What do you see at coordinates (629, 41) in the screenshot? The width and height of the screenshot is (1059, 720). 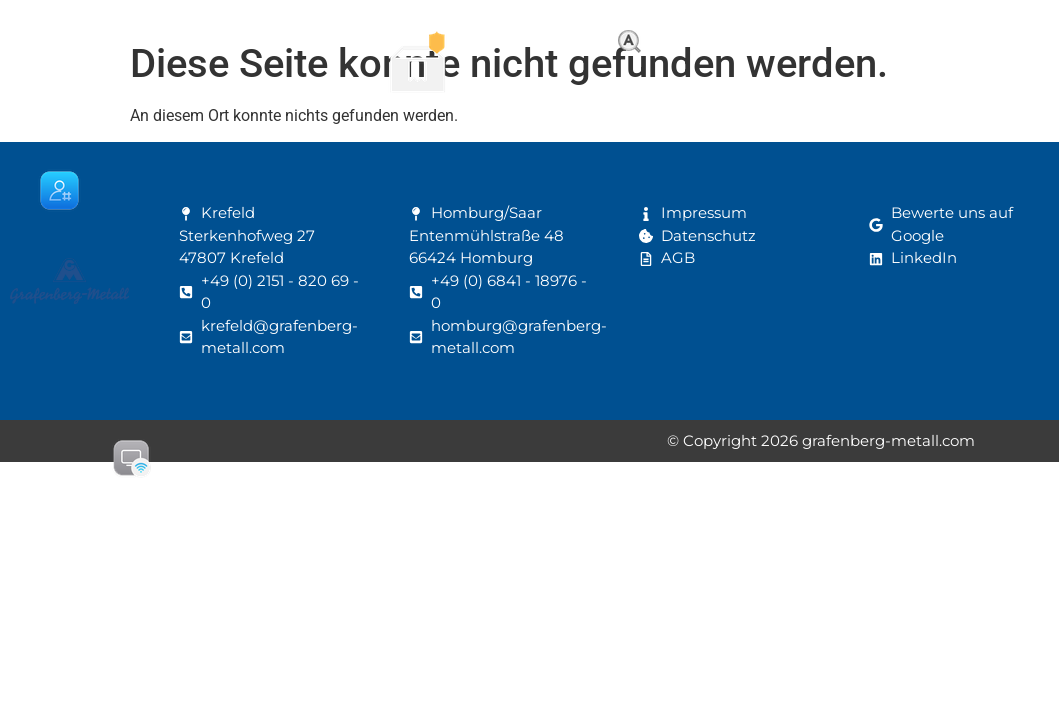 I see `find text or search within document` at bounding box center [629, 41].